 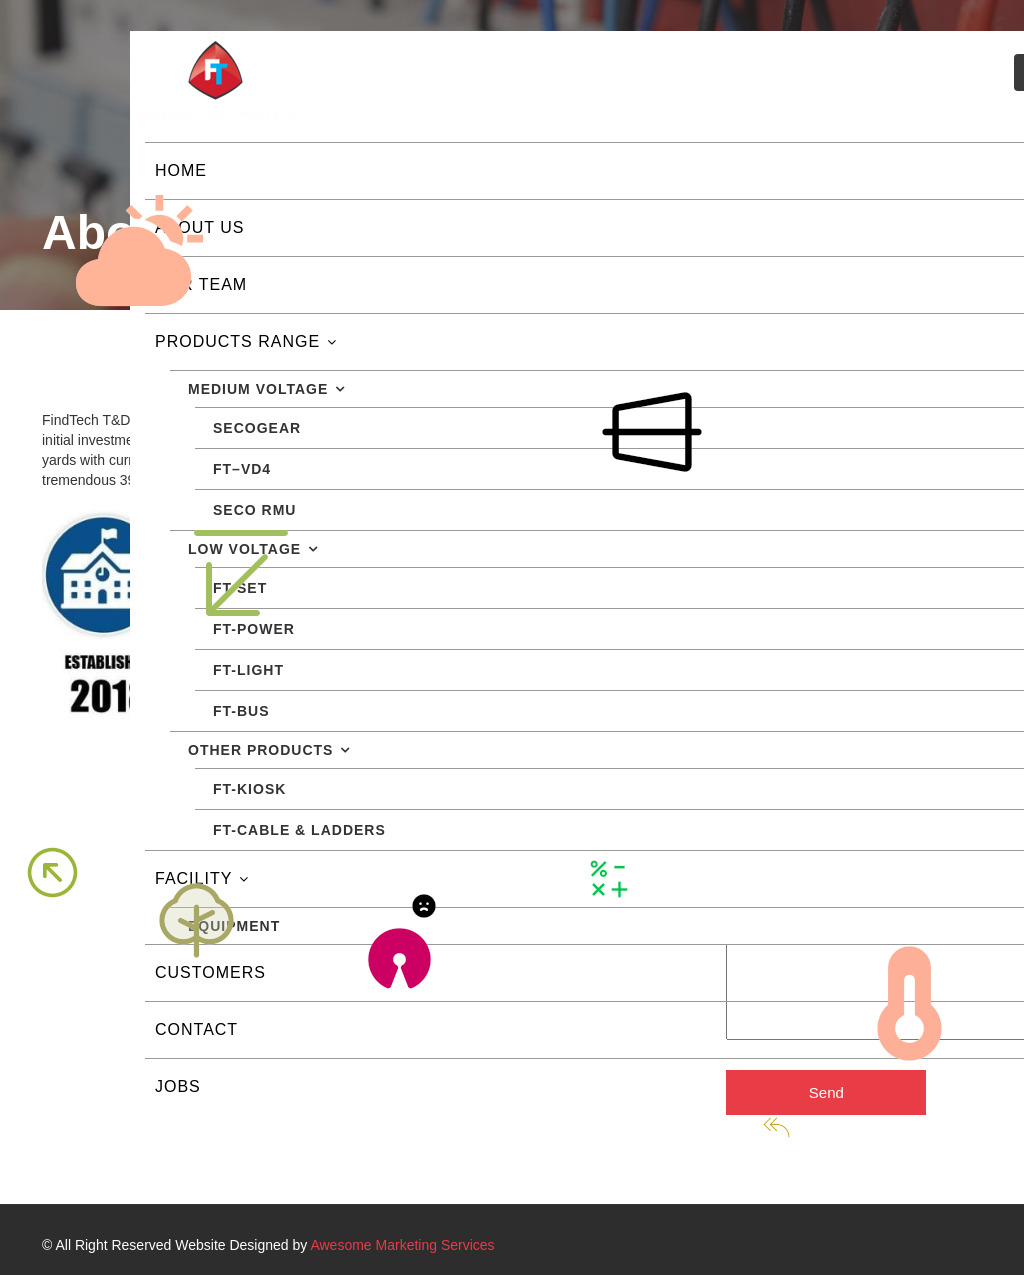 I want to click on indicates open source software or project, so click(x=399, y=959).